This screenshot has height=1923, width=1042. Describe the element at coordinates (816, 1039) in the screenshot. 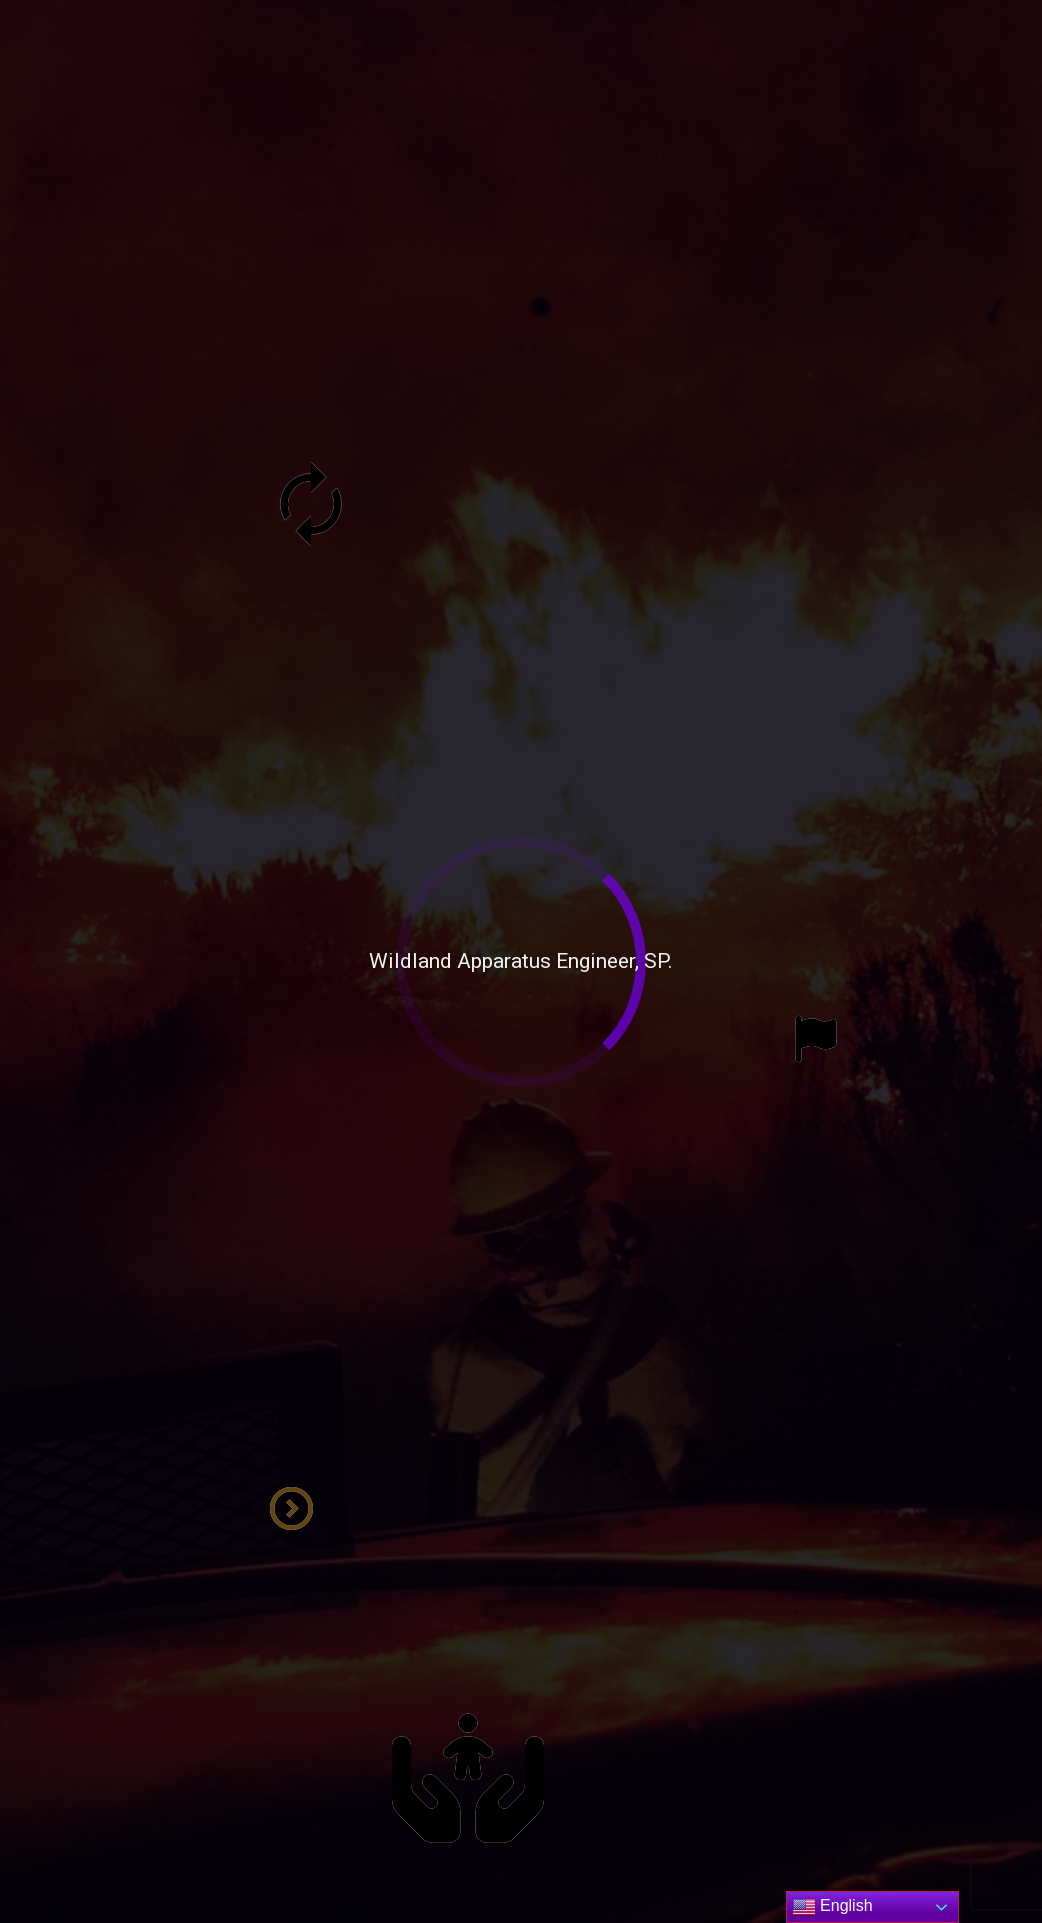

I see `flag or report content` at that location.